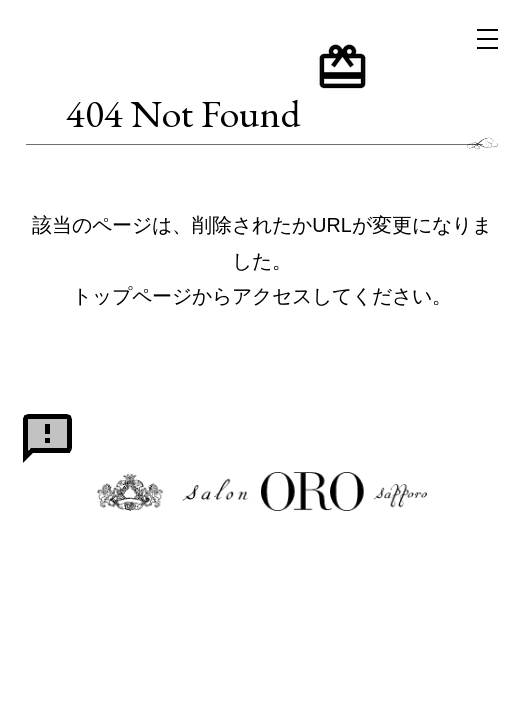 This screenshot has width=524, height=720. I want to click on view gift card balance, so click(342, 67).